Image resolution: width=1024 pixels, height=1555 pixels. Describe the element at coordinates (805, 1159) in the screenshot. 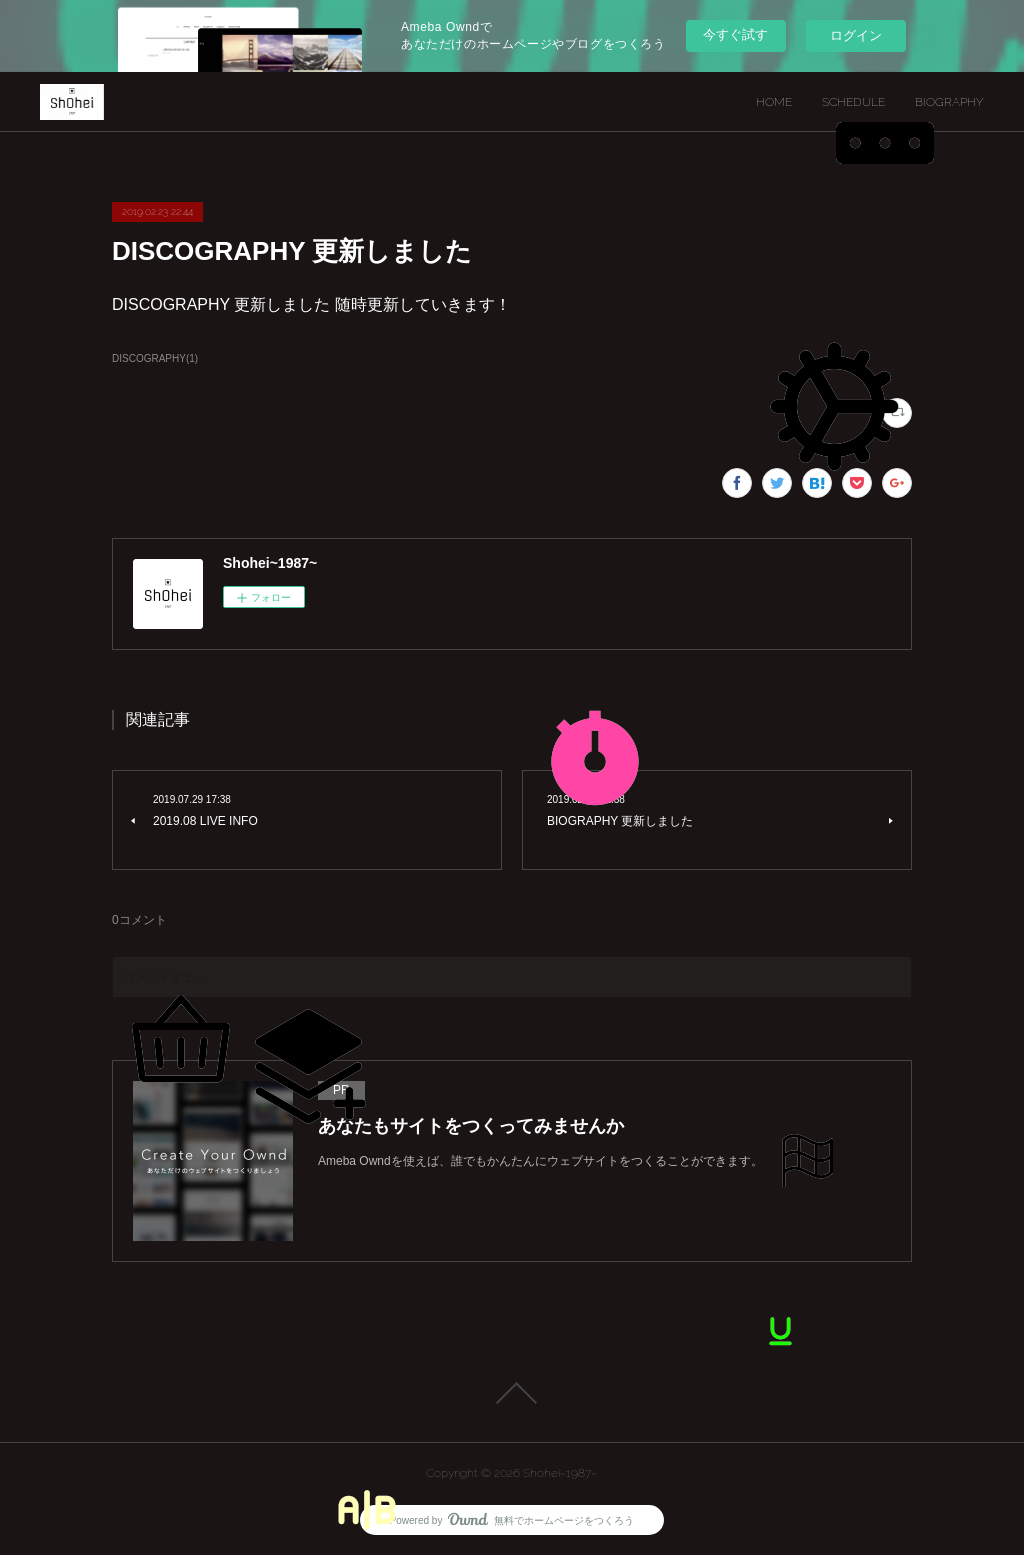

I see `indicates a finish line or completion point` at that location.